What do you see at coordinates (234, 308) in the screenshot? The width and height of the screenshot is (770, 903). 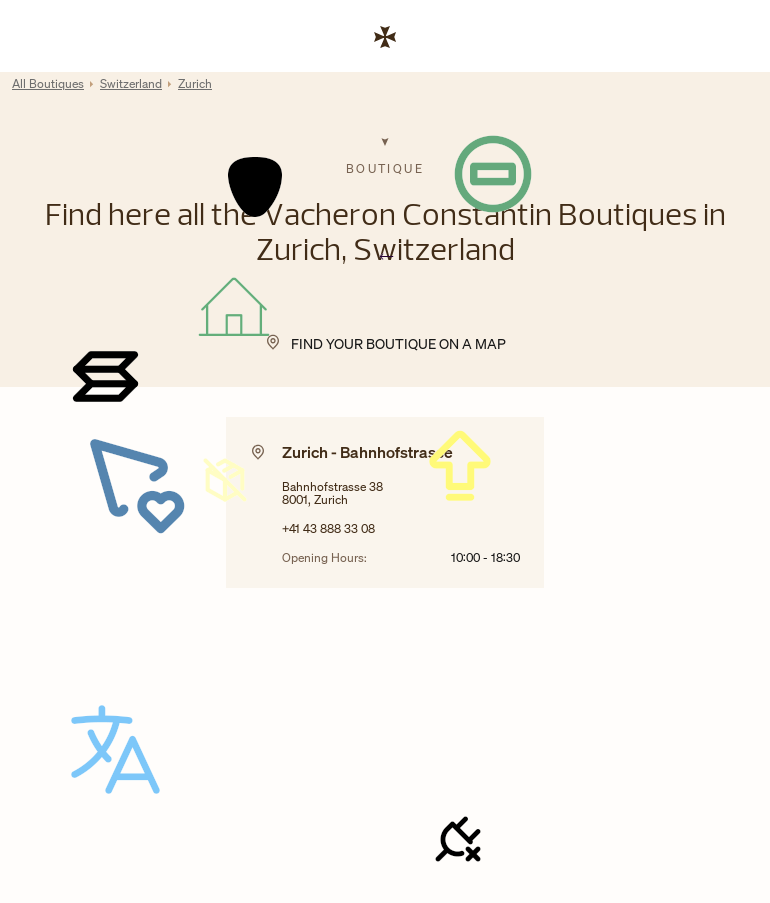 I see `navigate to home screen` at bounding box center [234, 308].